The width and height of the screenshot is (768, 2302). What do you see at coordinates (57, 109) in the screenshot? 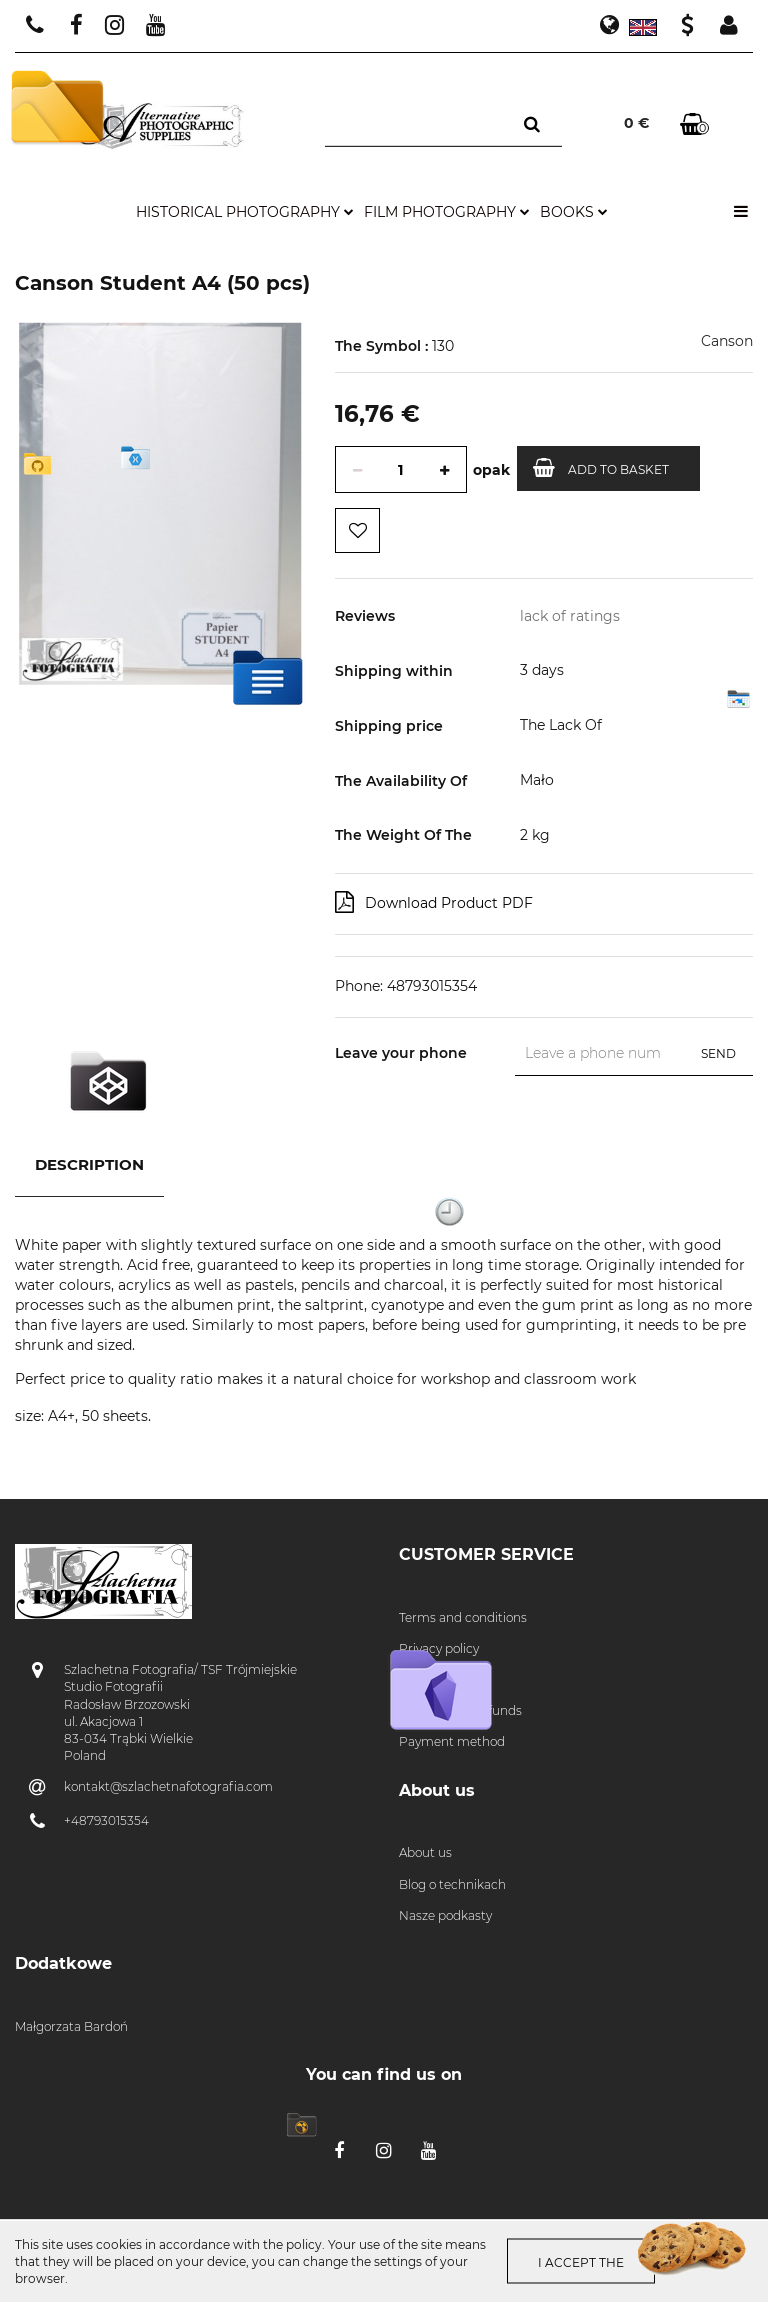
I see `open files folder` at bounding box center [57, 109].